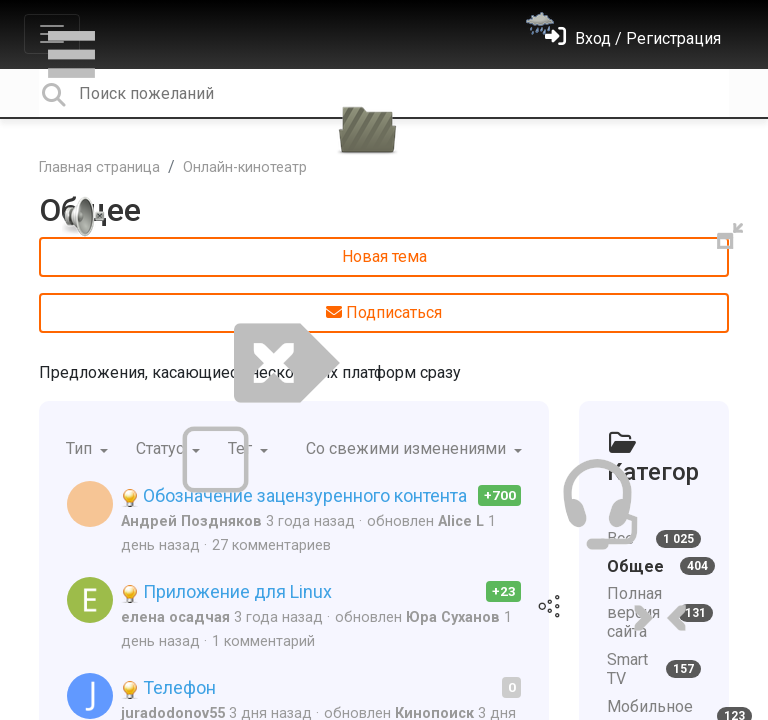 The height and width of the screenshot is (720, 768). Describe the element at coordinates (287, 363) in the screenshot. I see `clear text input field (right-to-left layout)` at that location.